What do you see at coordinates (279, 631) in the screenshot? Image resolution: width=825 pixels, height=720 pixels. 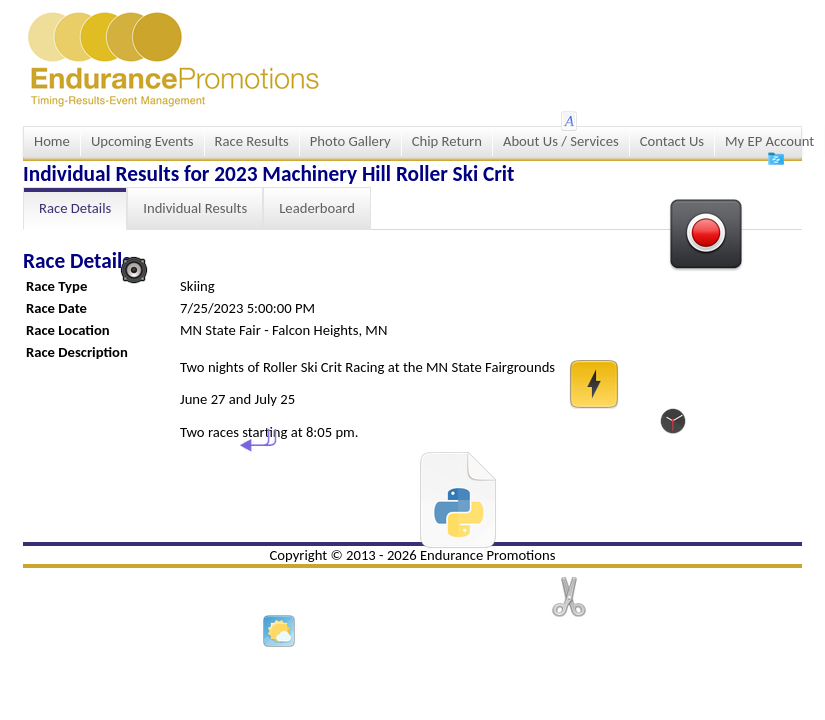 I see `open the weather app` at bounding box center [279, 631].